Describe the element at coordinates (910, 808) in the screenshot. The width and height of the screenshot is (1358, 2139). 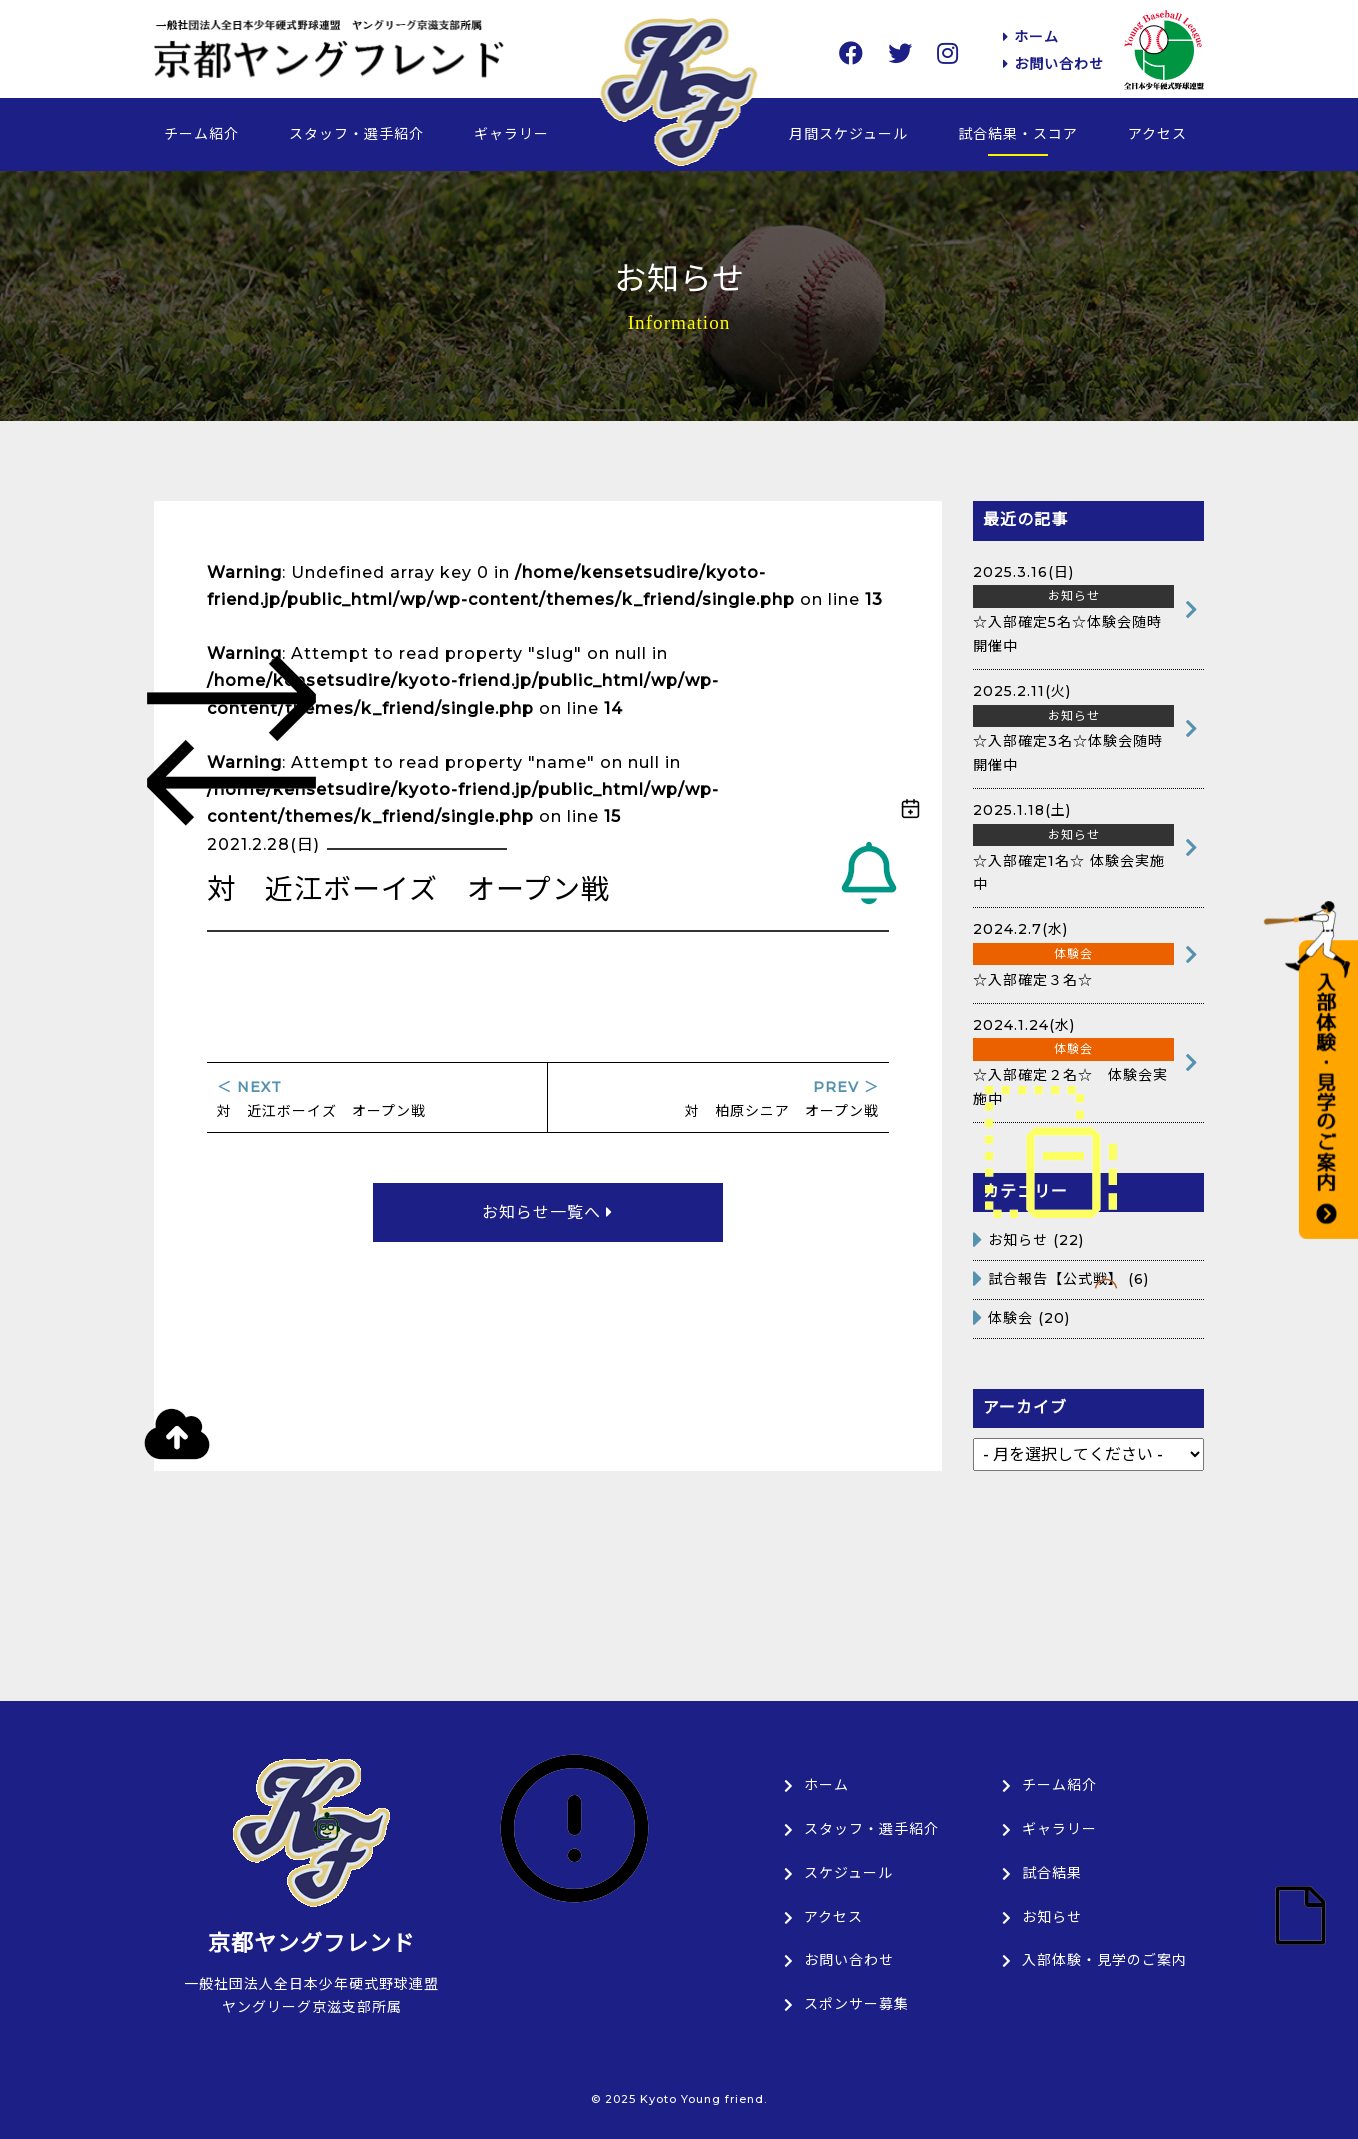
I see `add a new event to calendar` at that location.